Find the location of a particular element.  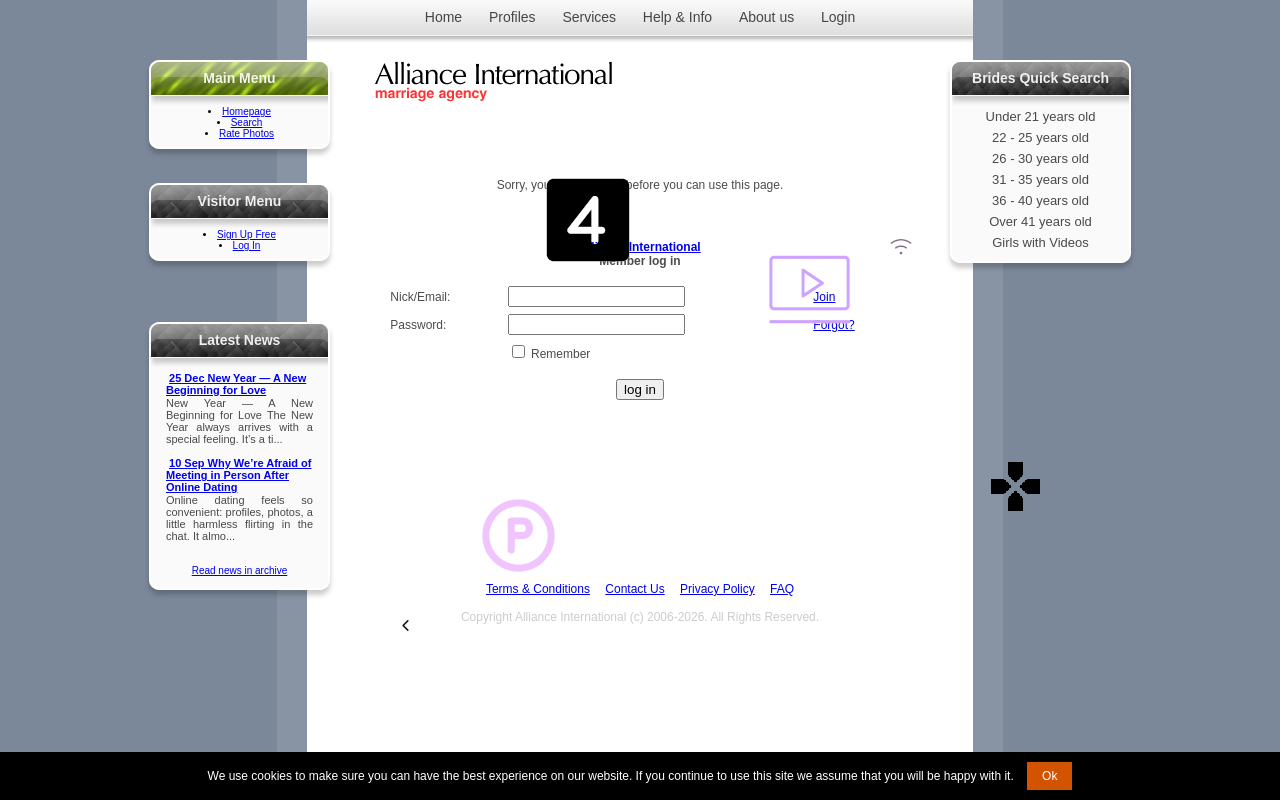

indicates moderate wifi signal strength is located at coordinates (901, 243).